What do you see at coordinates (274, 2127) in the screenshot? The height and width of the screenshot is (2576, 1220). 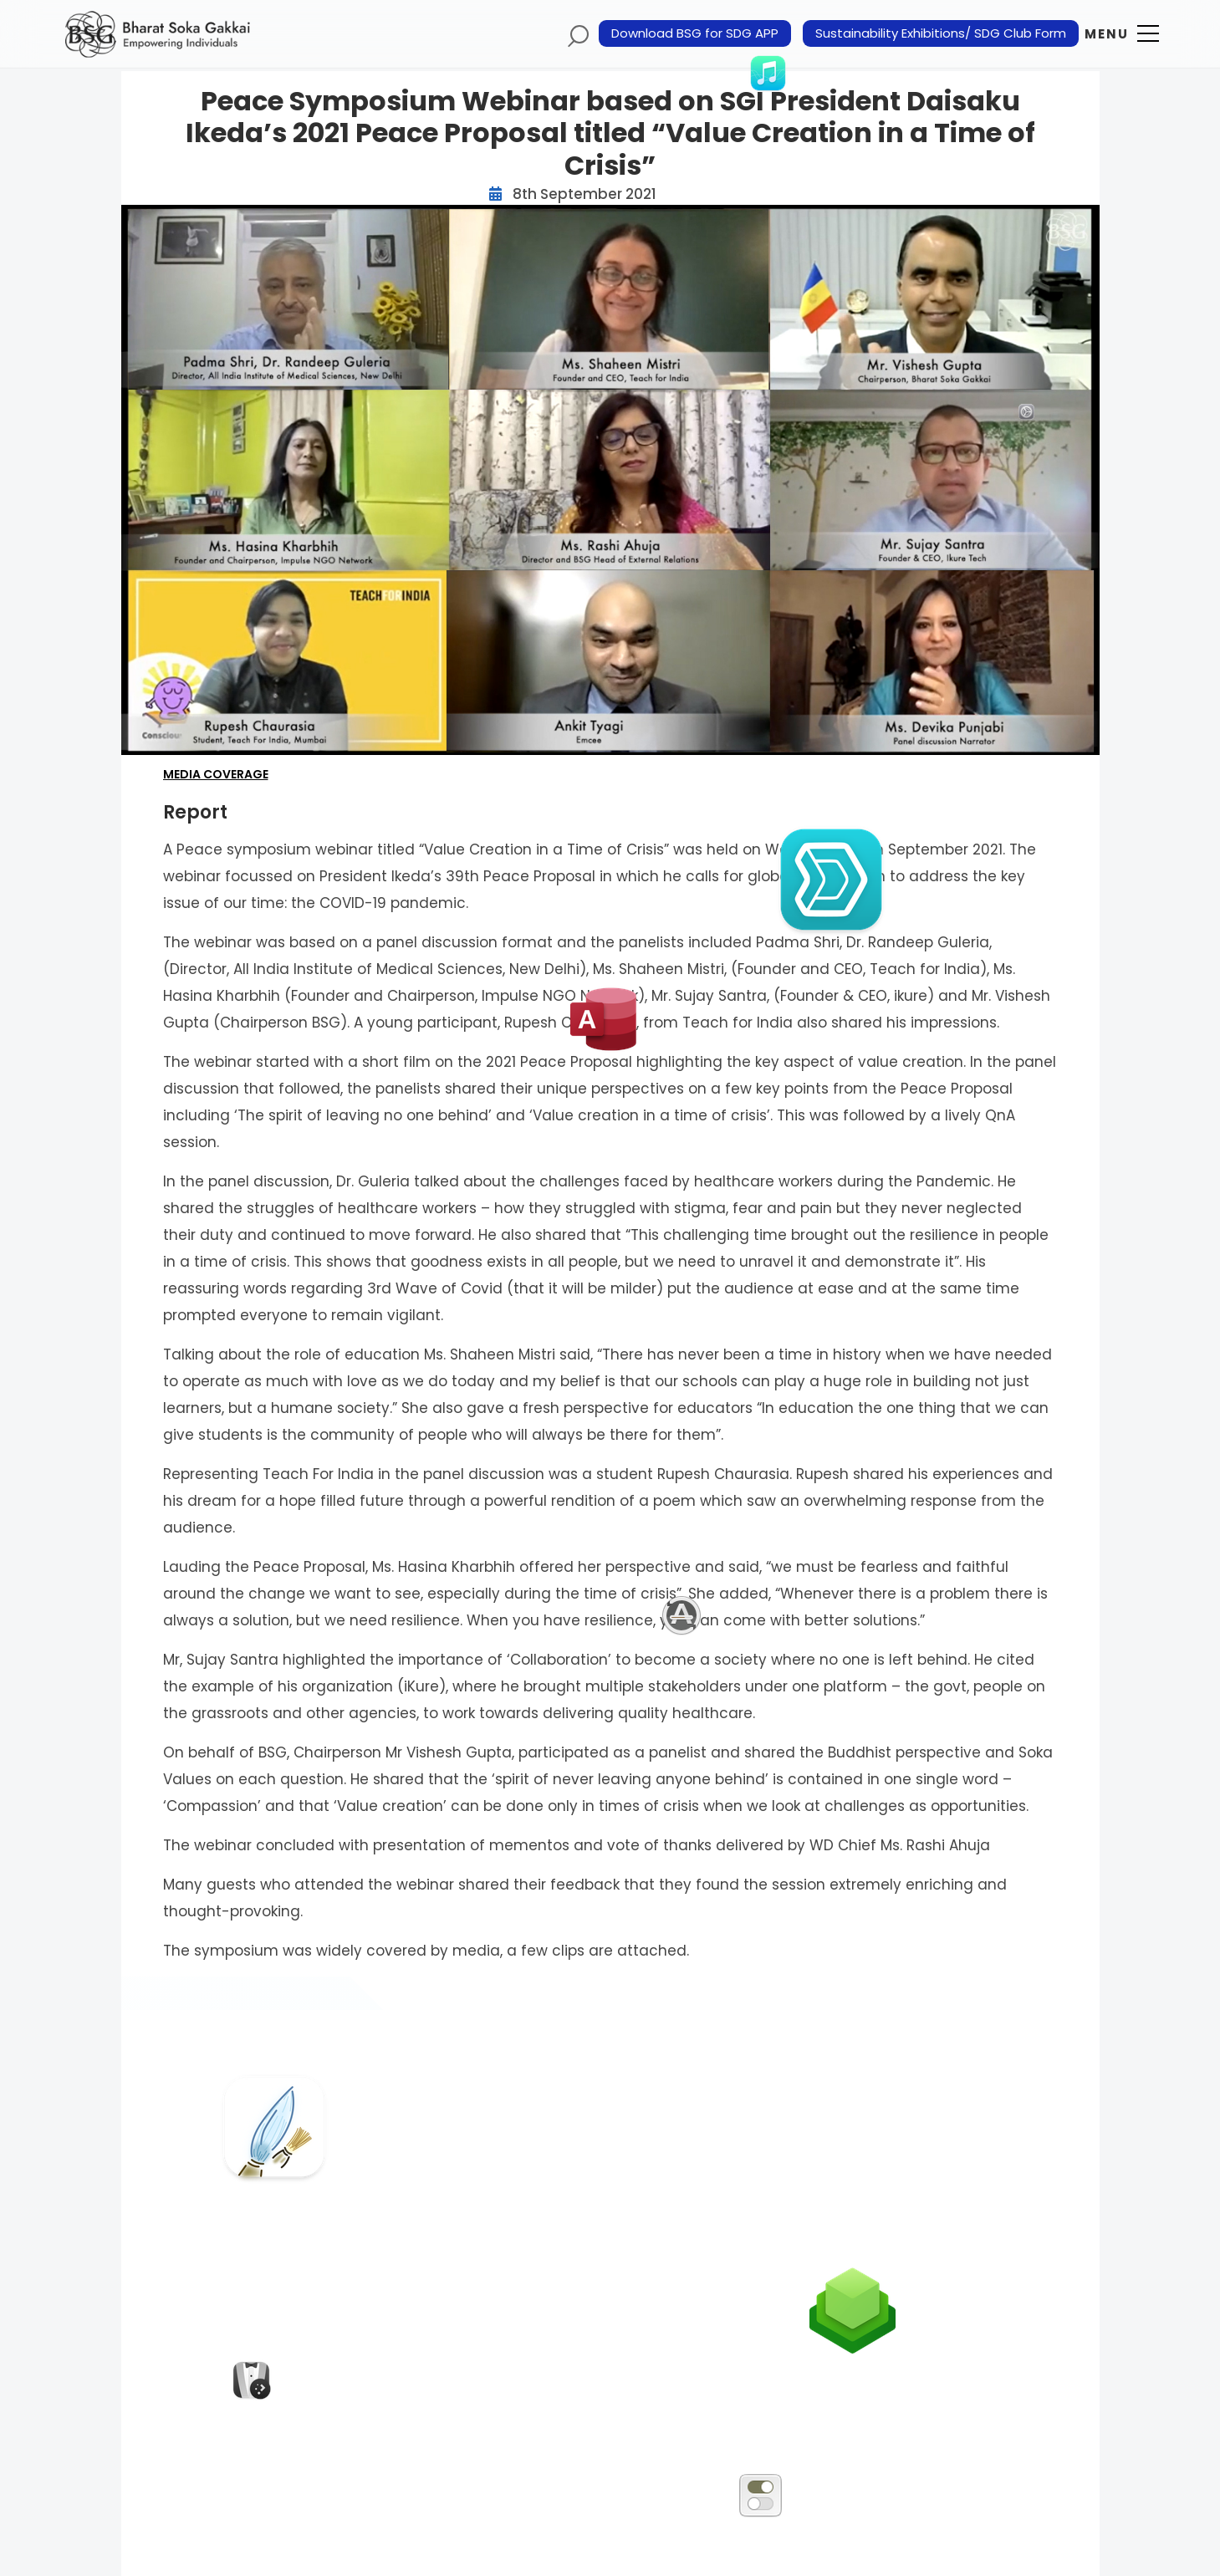 I see `open vara text editor app` at bounding box center [274, 2127].